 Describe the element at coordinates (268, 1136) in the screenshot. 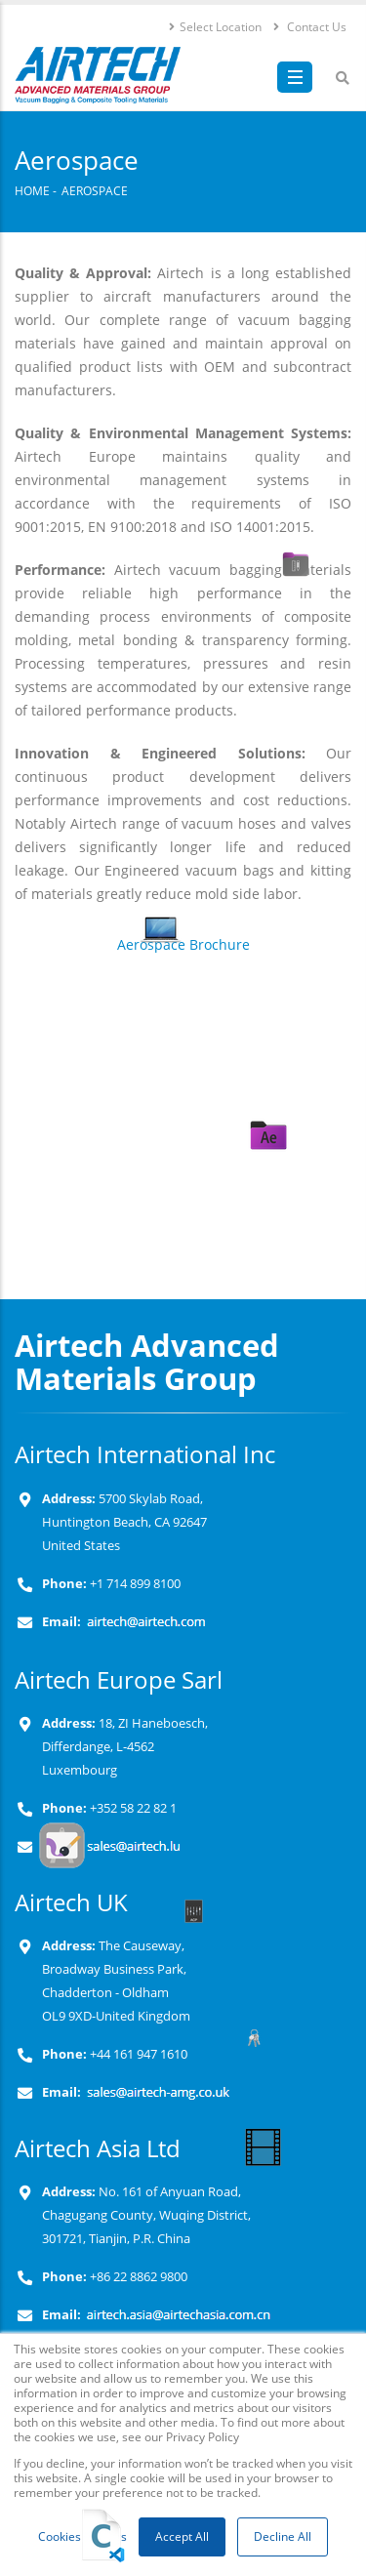

I see `folder containing Adobe After Effects project files` at that location.